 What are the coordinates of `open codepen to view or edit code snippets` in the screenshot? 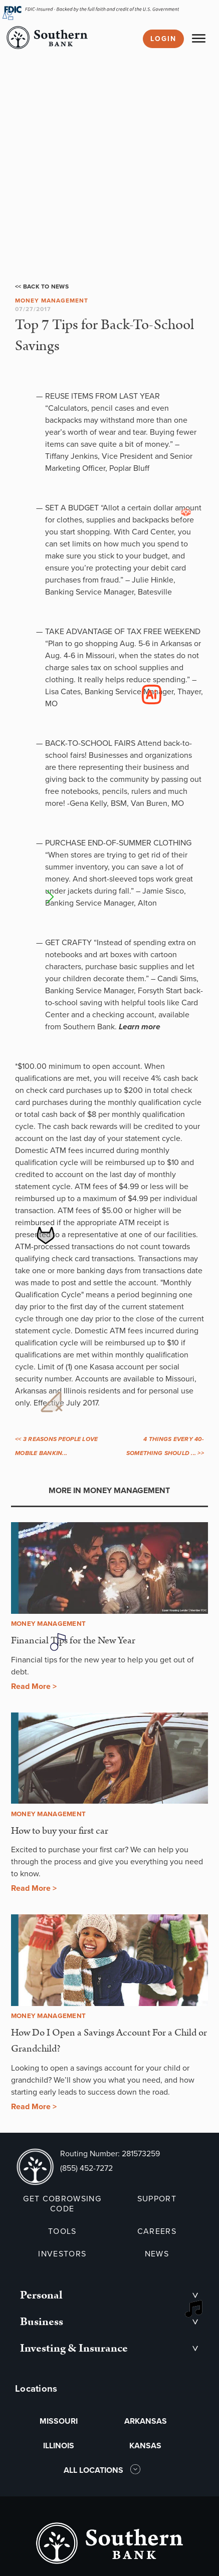 It's located at (186, 512).